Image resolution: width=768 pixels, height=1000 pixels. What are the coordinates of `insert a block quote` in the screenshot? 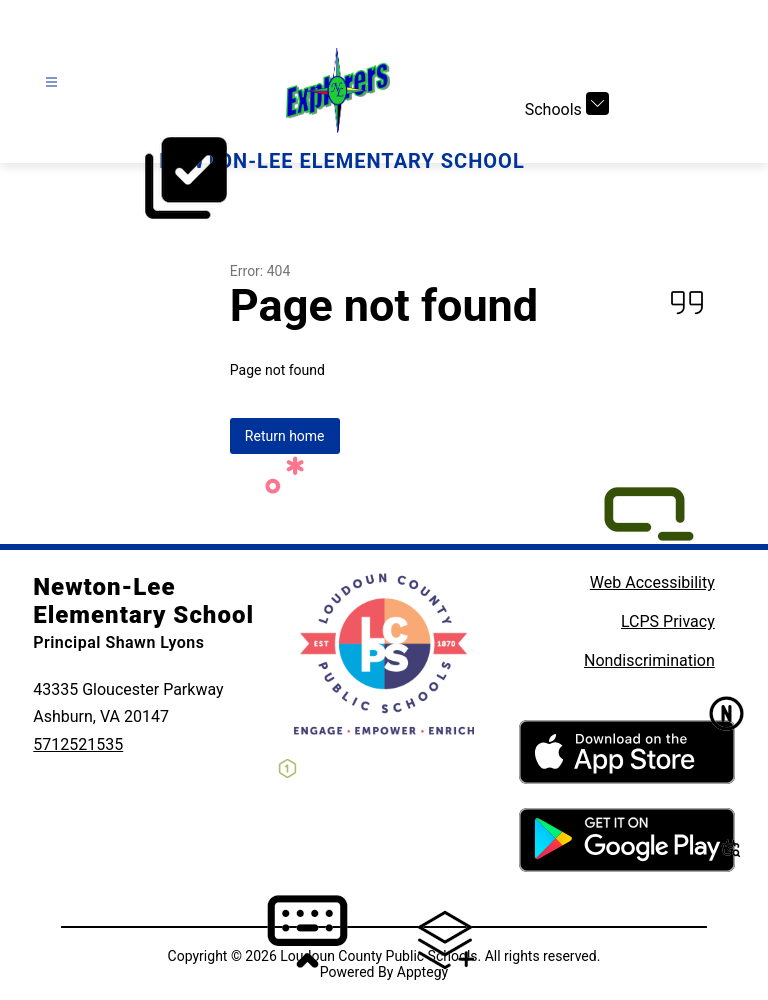 It's located at (687, 302).